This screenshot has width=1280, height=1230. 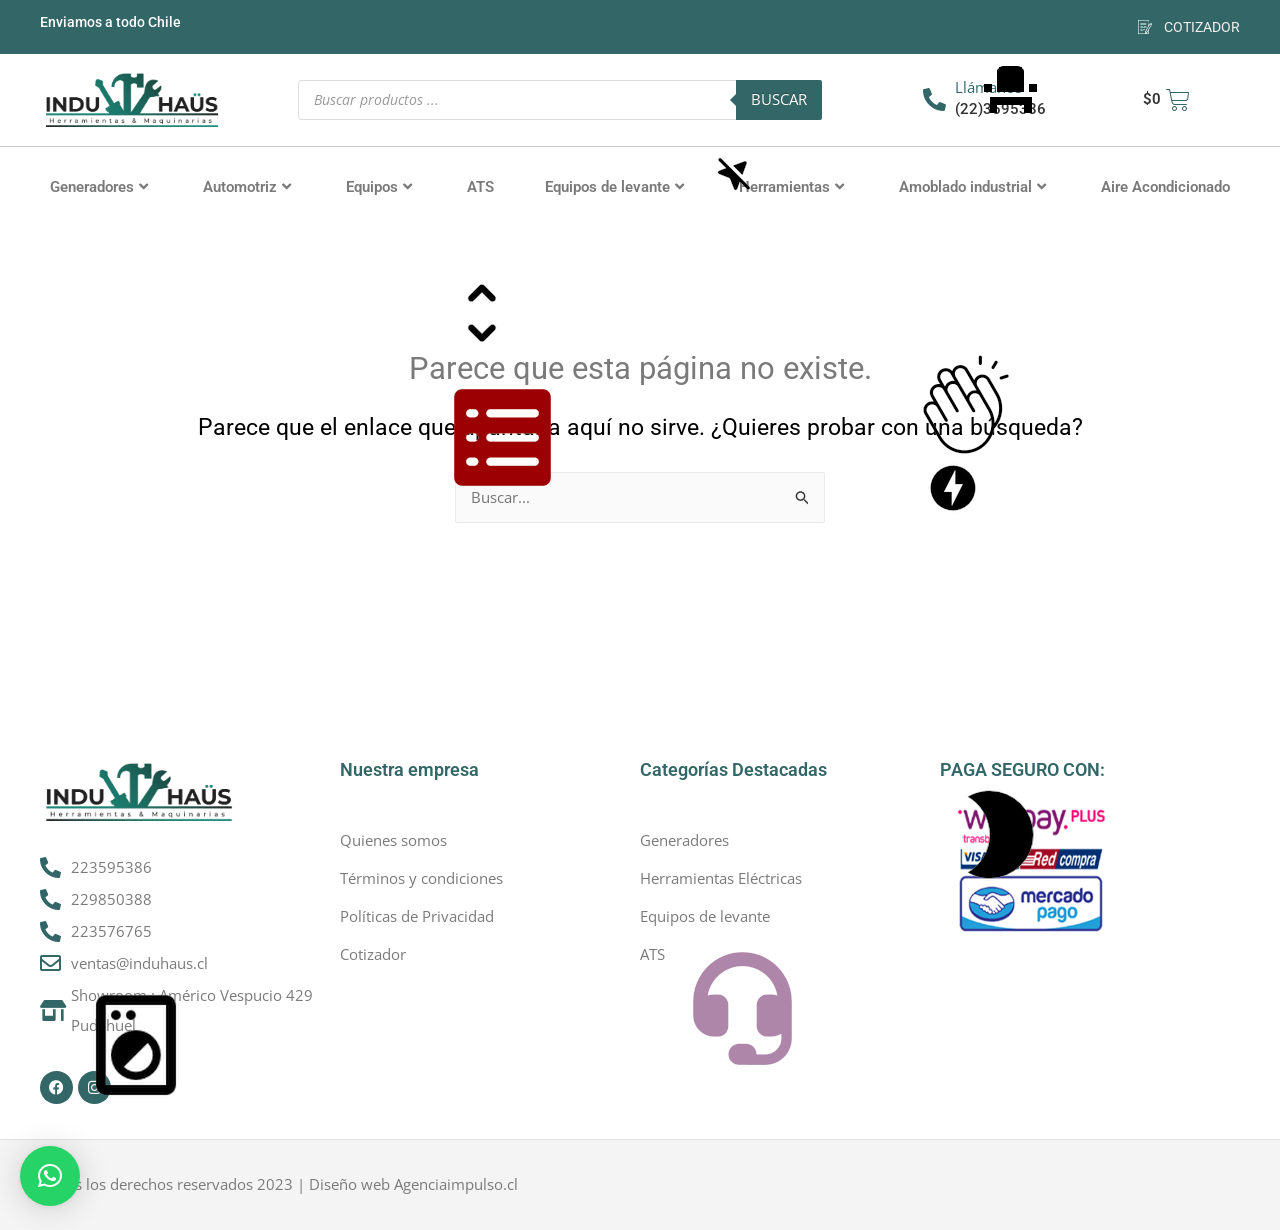 I want to click on expand to show more content, so click(x=482, y=313).